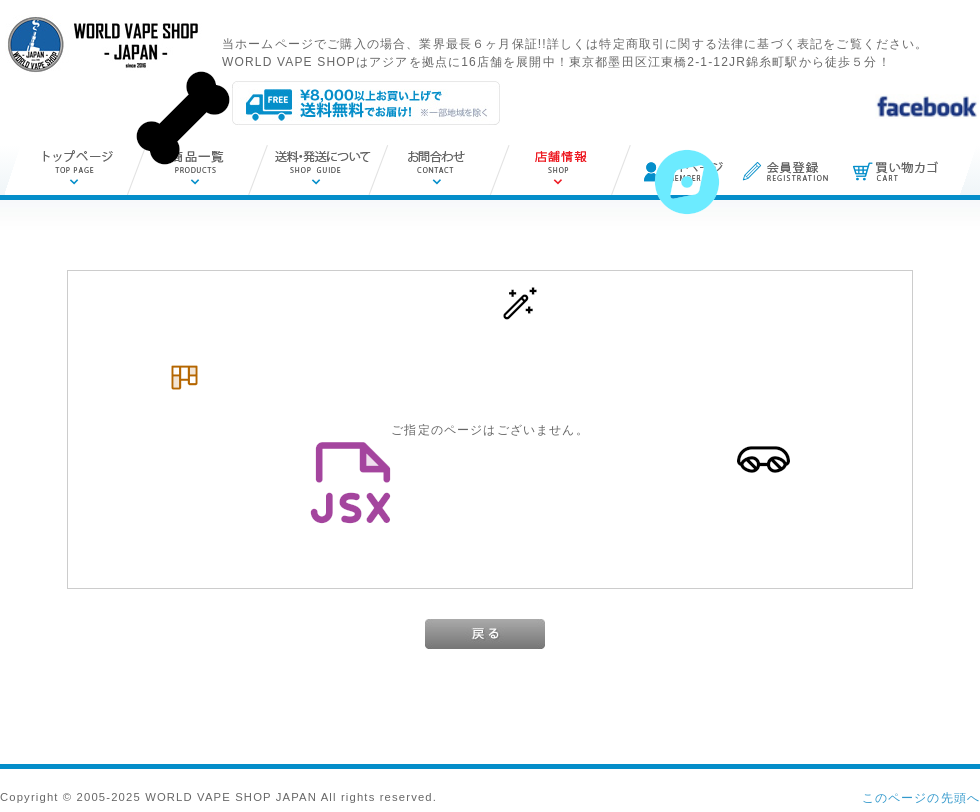  What do you see at coordinates (763, 459) in the screenshot?
I see `access swimming or diving activity settings` at bounding box center [763, 459].